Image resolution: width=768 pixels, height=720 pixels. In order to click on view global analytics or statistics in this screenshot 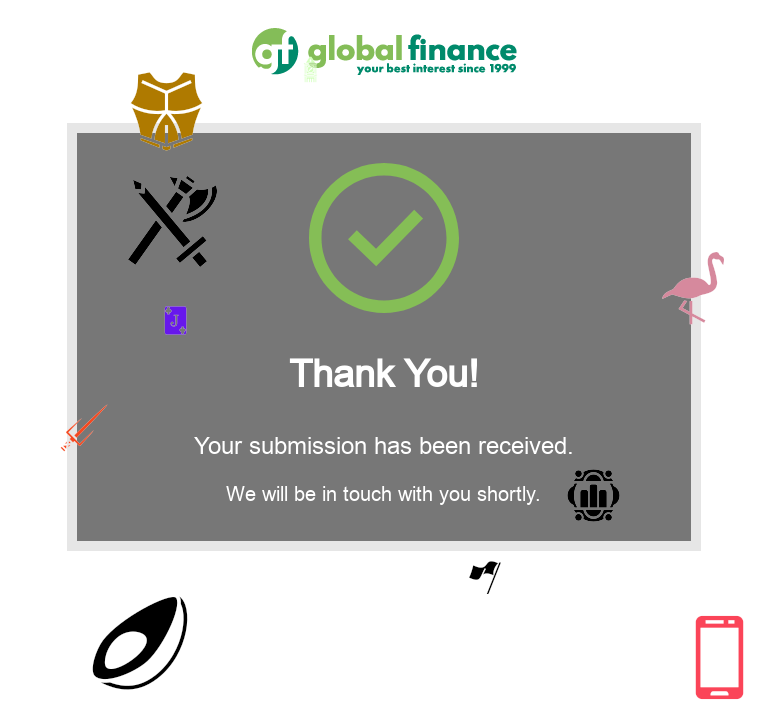, I will do `click(593, 495)`.